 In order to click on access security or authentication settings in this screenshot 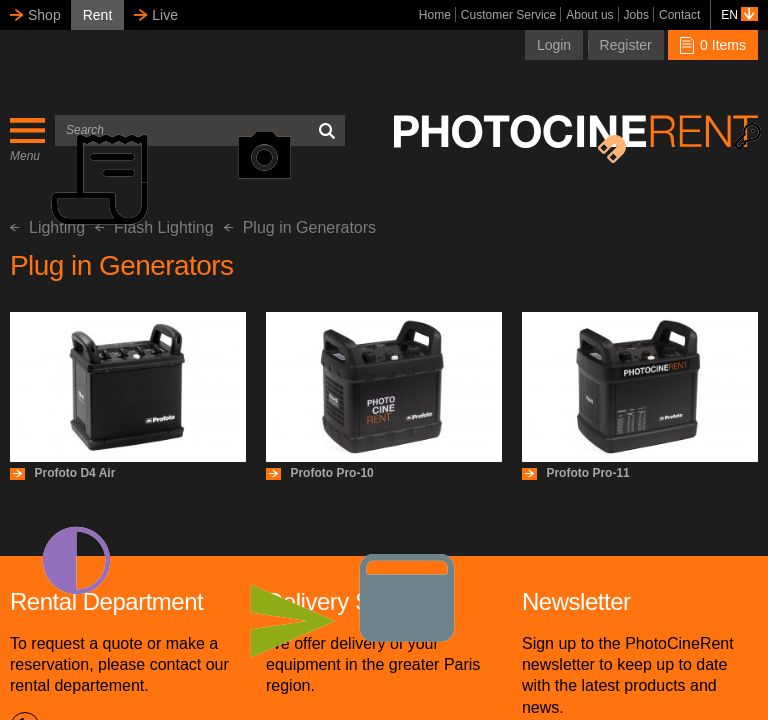, I will do `click(748, 136)`.